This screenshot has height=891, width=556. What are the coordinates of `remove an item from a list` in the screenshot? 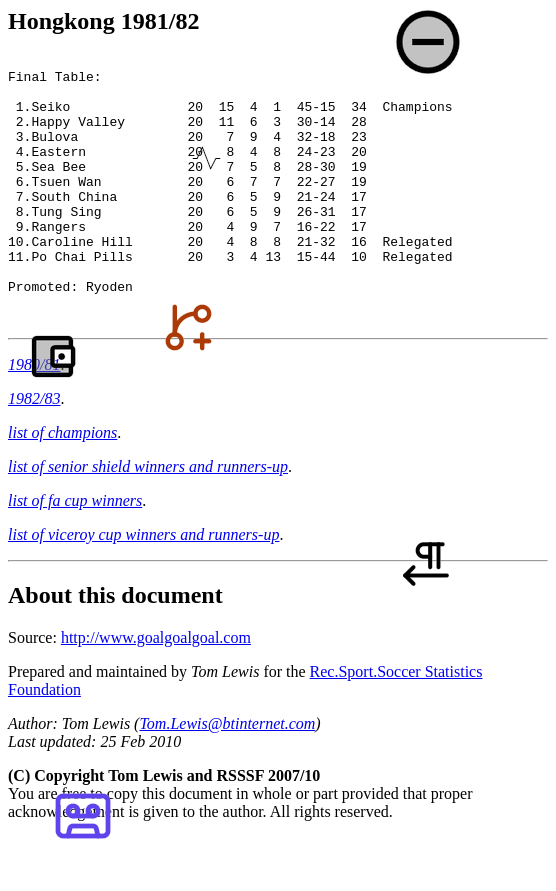 It's located at (428, 42).